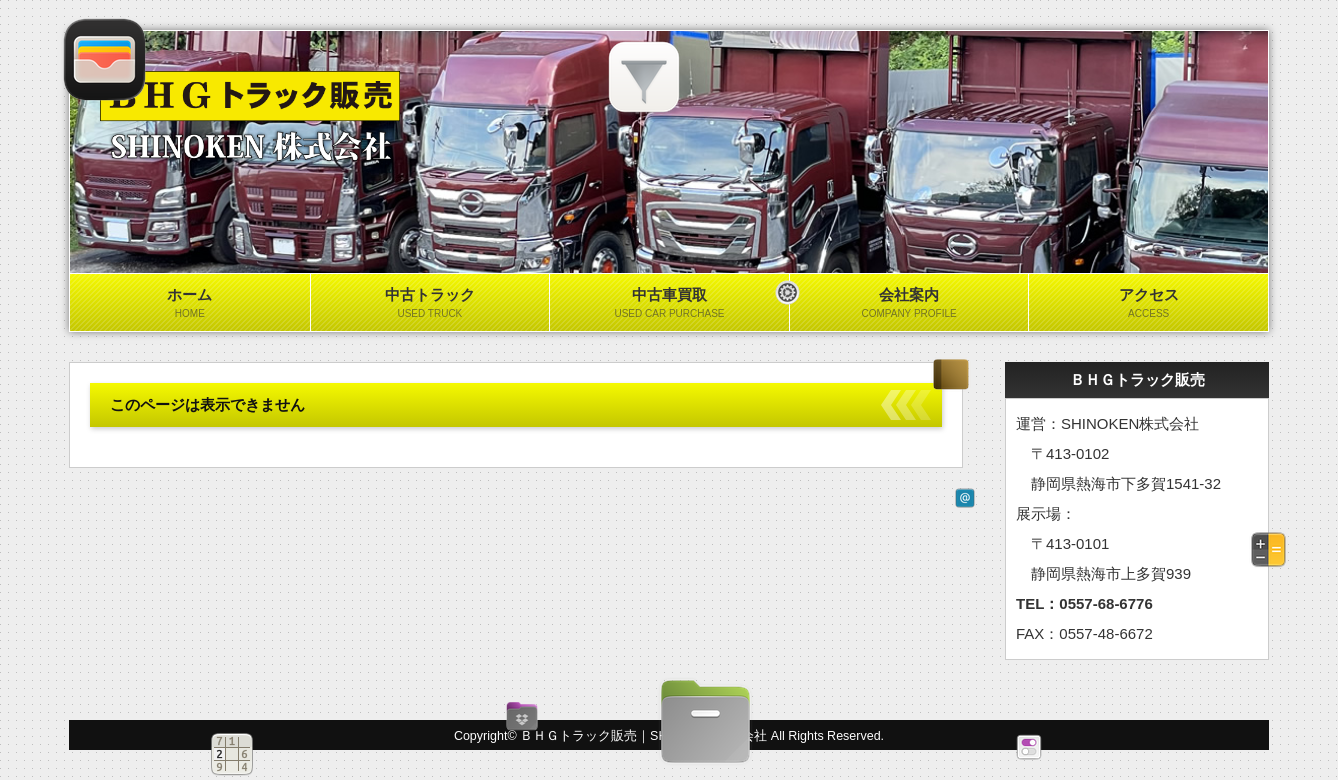 This screenshot has width=1338, height=780. I want to click on manage linked online accounts, so click(965, 498).